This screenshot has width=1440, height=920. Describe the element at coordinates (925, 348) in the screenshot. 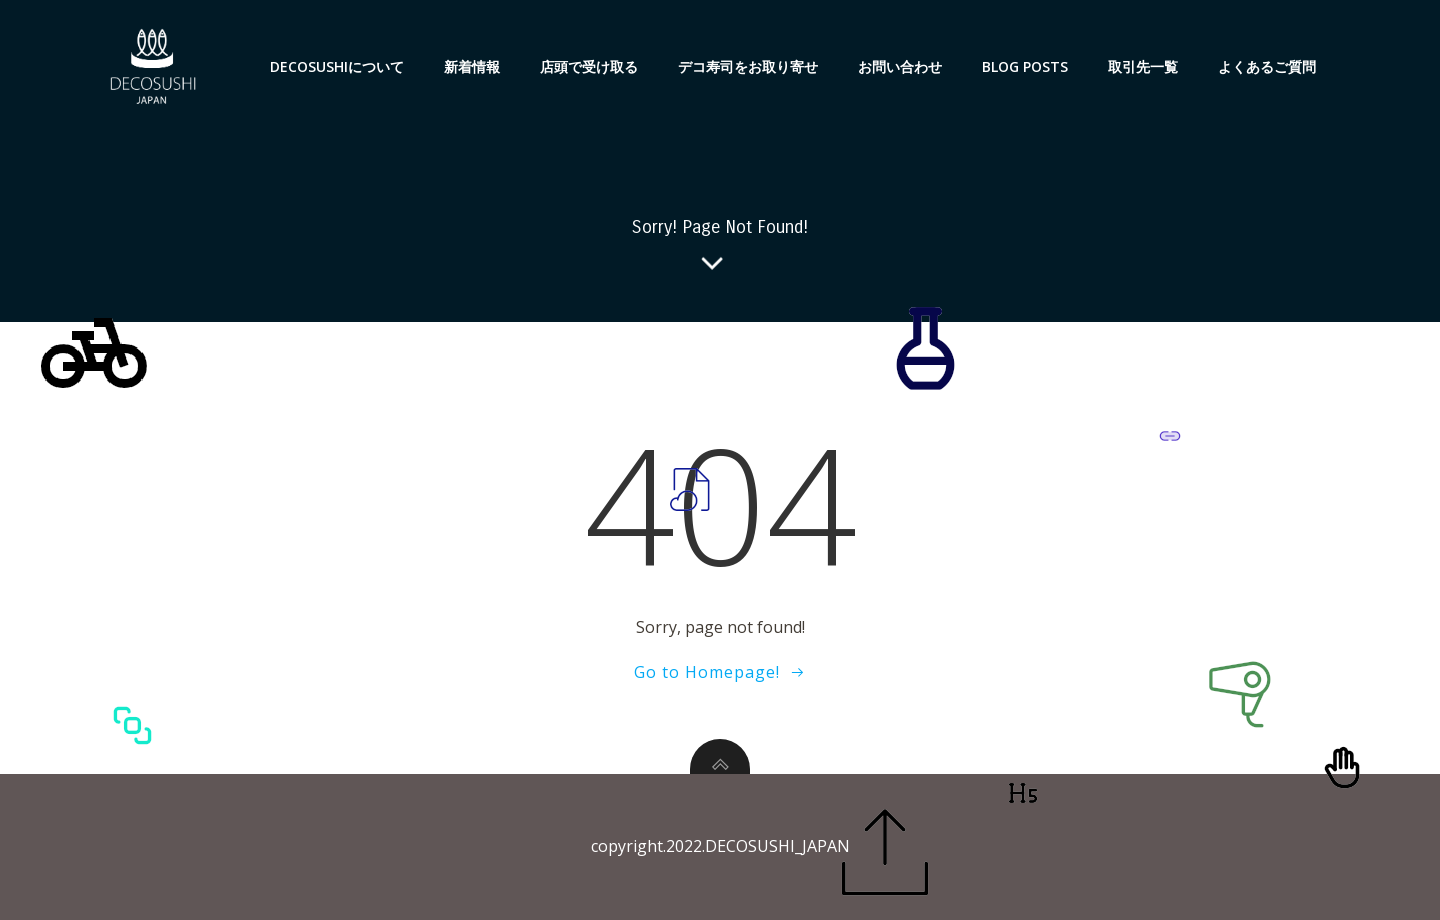

I see `access lab or experiment features` at that location.